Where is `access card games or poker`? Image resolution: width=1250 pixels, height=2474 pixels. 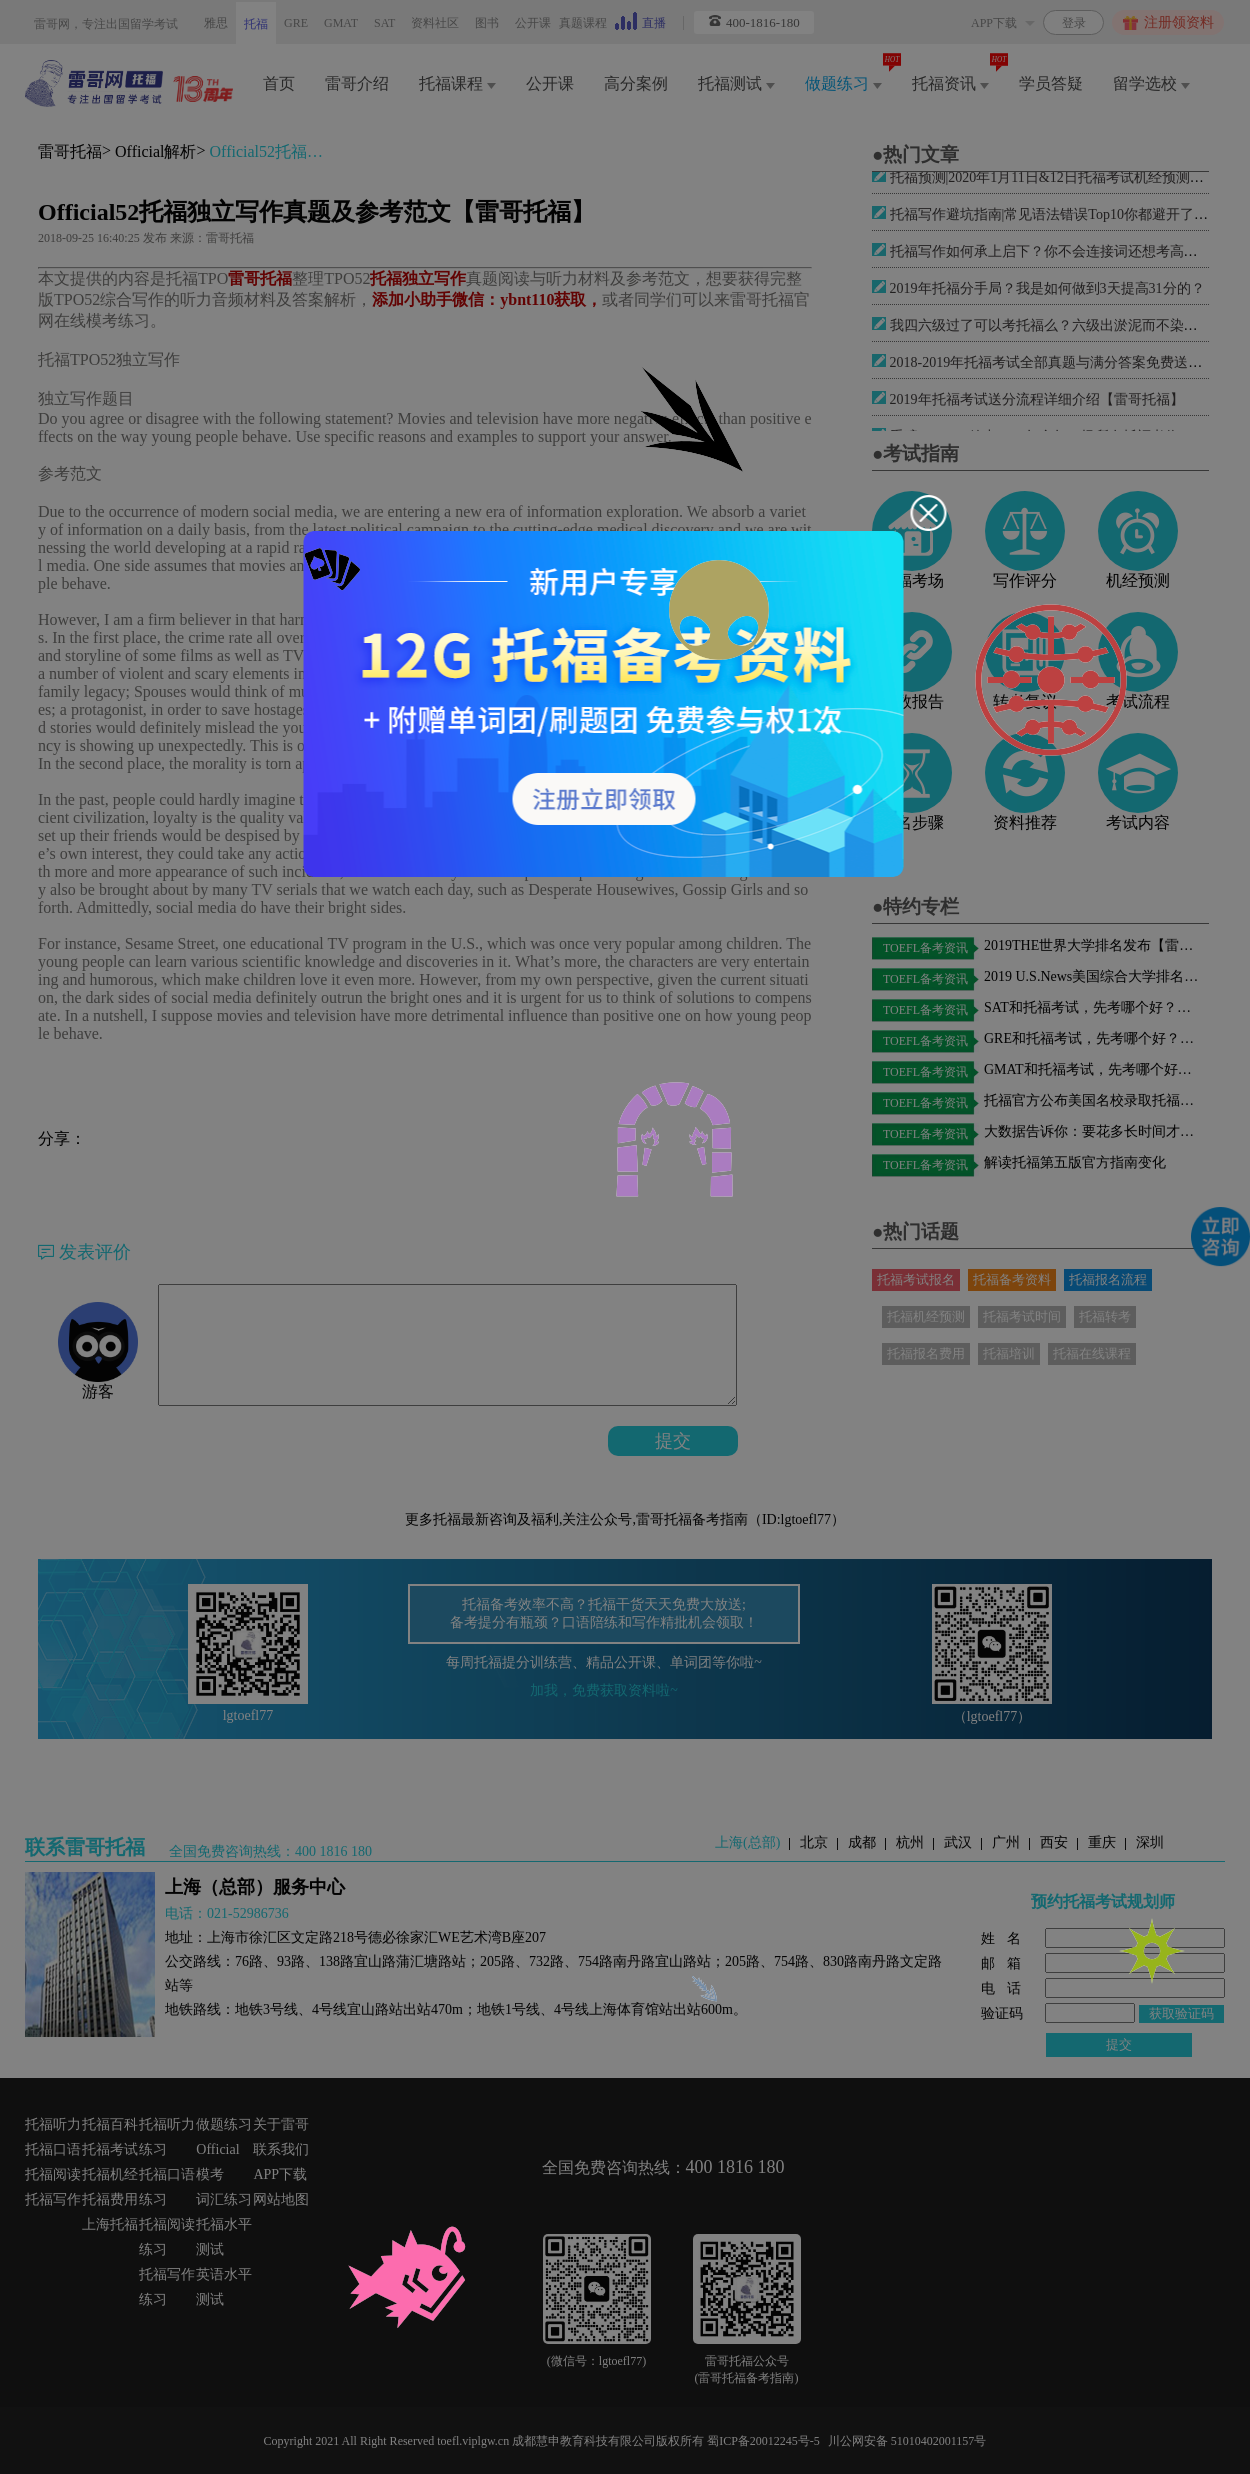 access card games or poker is located at coordinates (332, 569).